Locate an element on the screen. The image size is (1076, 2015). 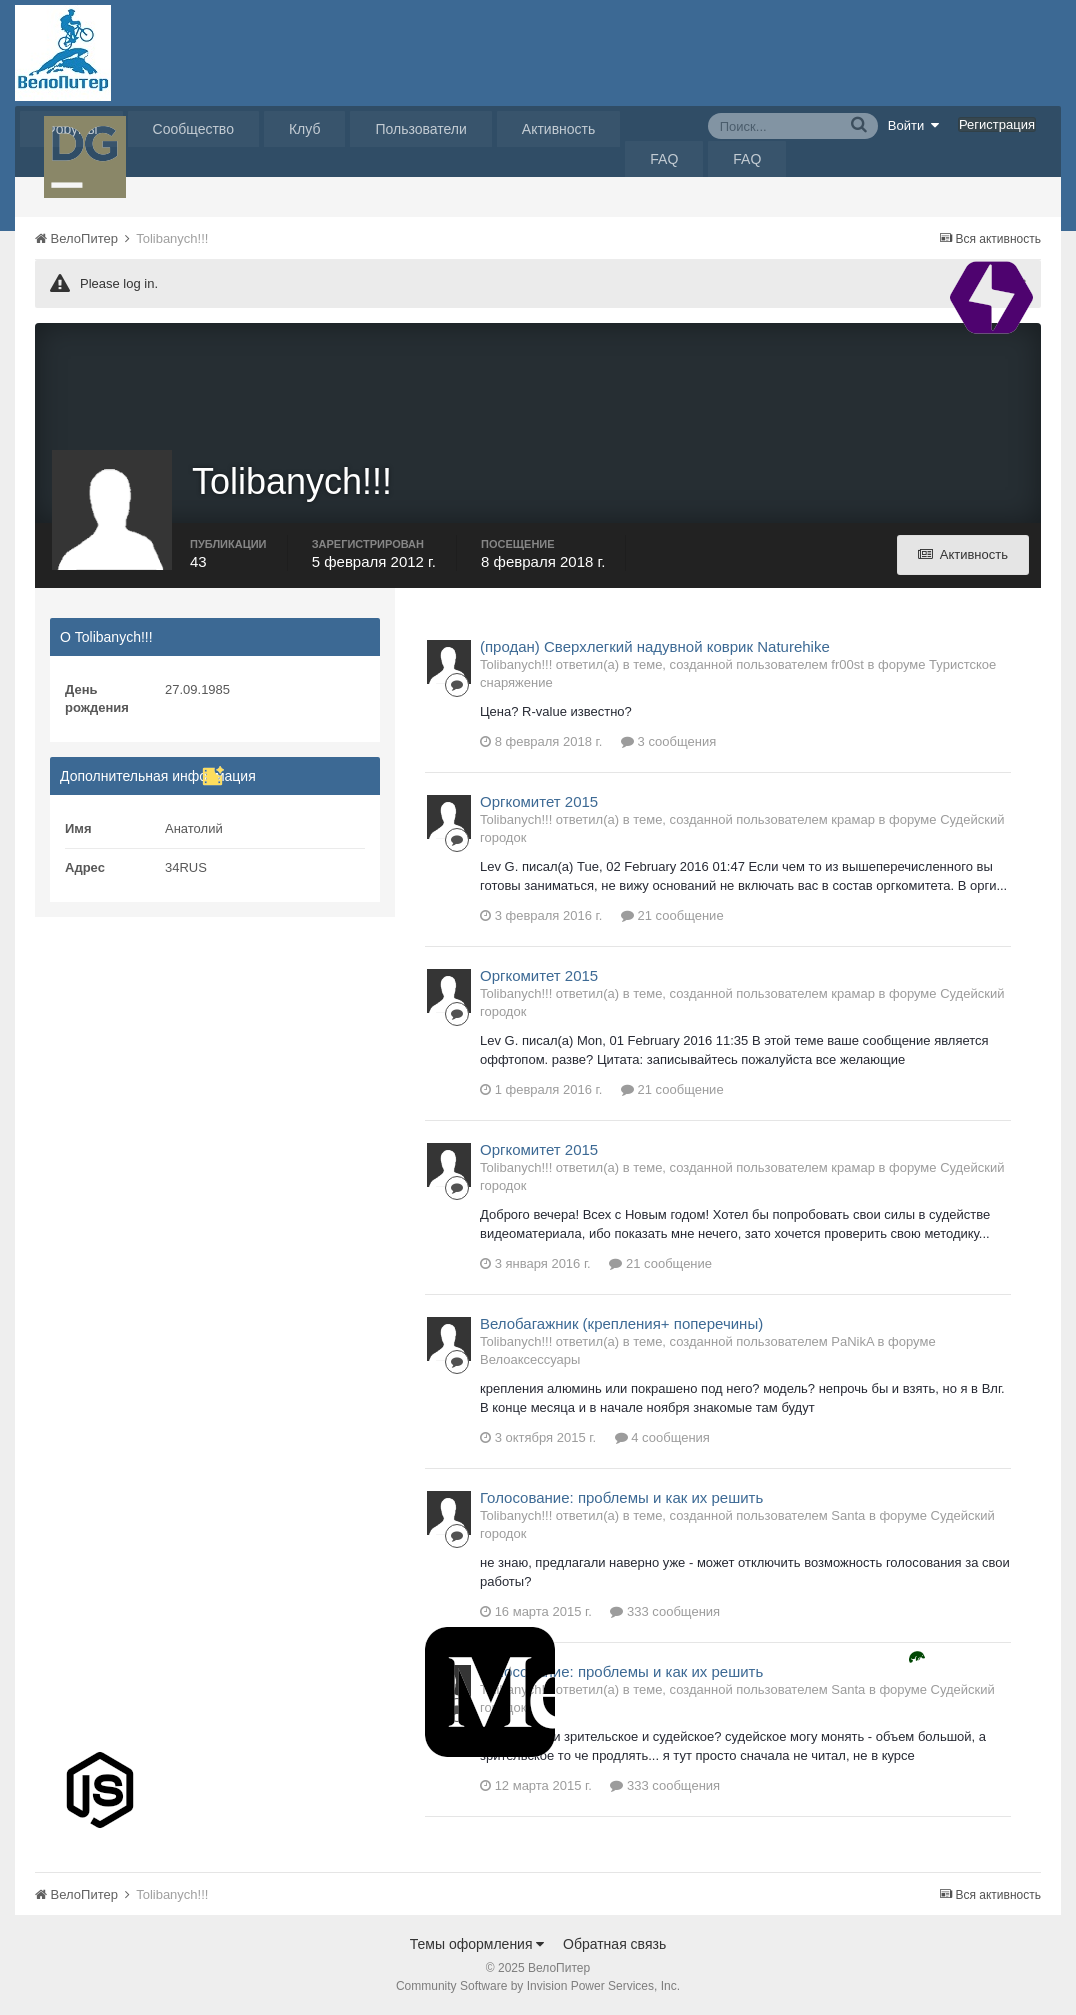
chakra ui logo is located at coordinates (991, 297).